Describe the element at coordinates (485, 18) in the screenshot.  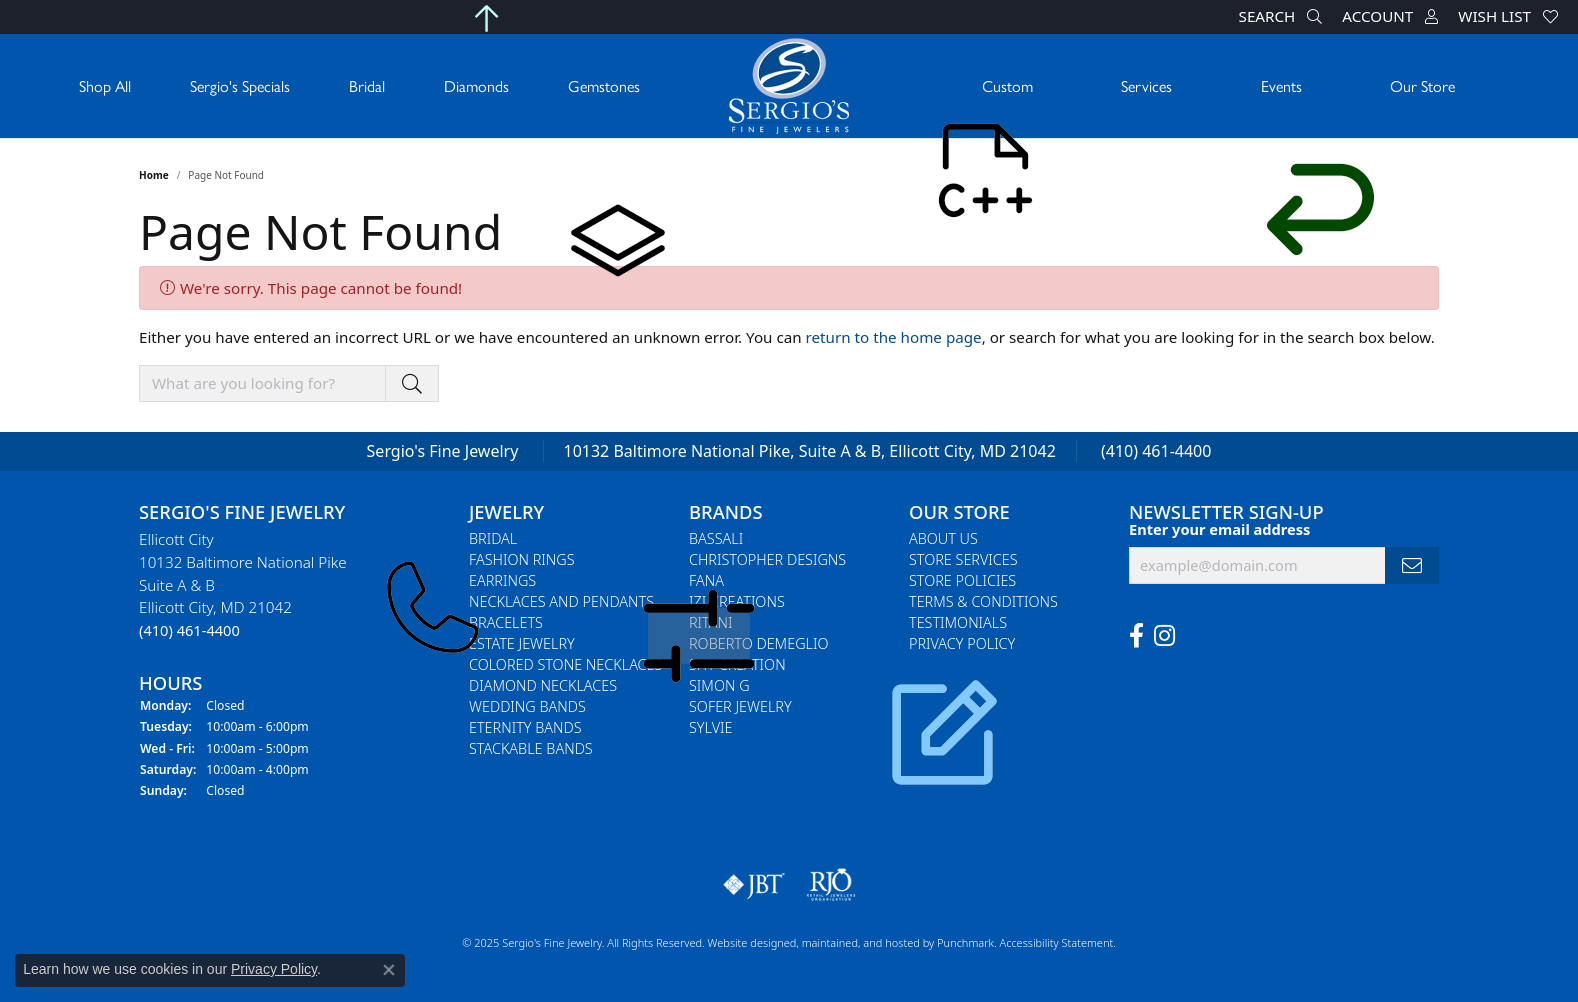
I see `move item up in a list` at that location.